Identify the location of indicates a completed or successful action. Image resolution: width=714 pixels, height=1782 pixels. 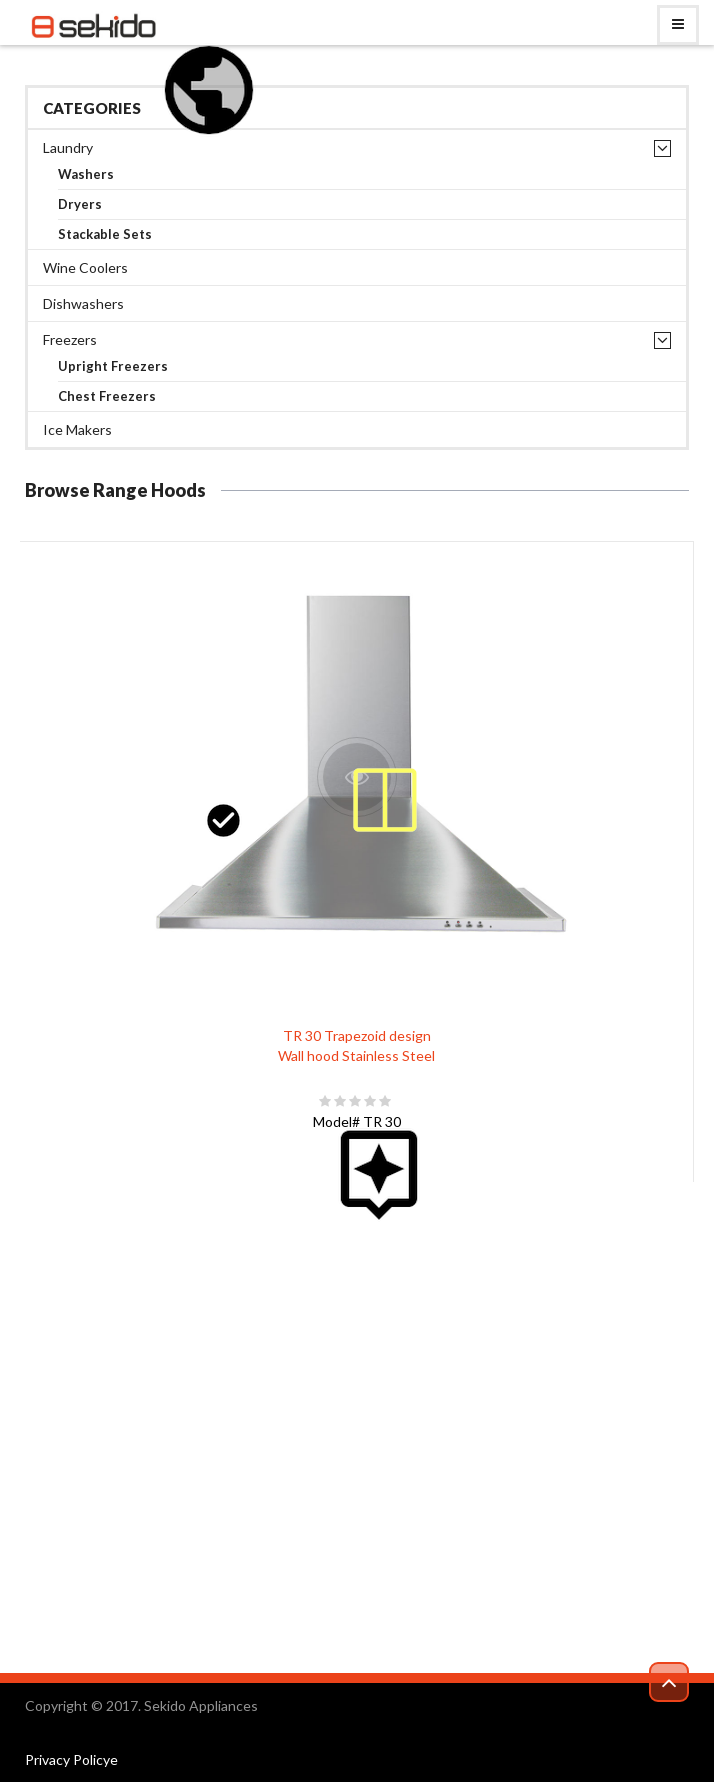
(223, 820).